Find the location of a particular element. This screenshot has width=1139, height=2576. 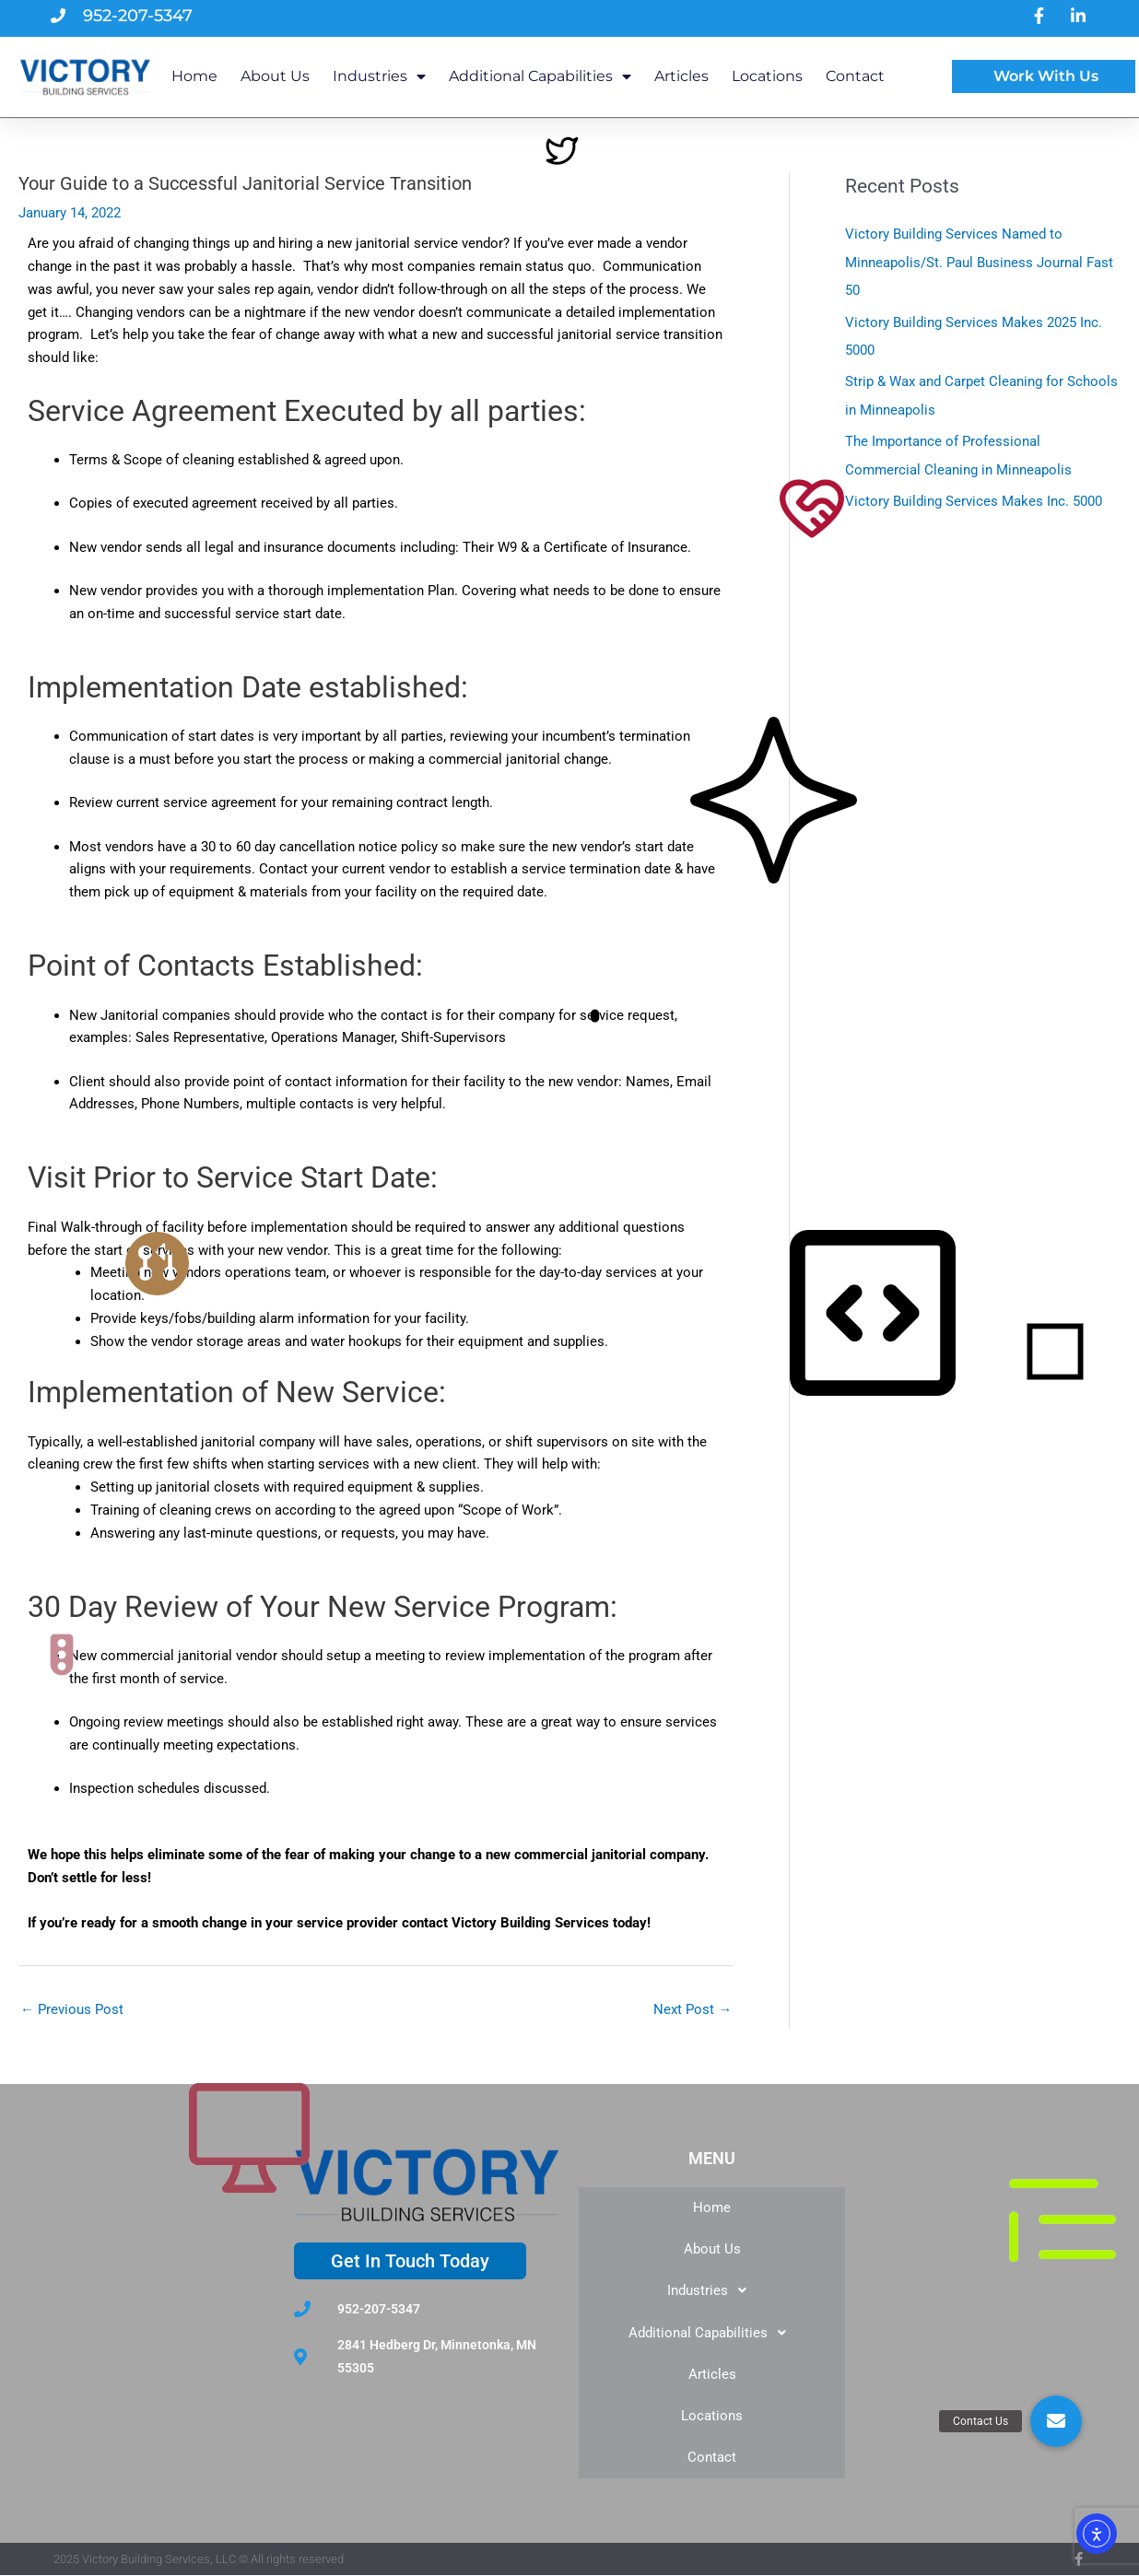

indicates no cellular signal available is located at coordinates (642, 978).